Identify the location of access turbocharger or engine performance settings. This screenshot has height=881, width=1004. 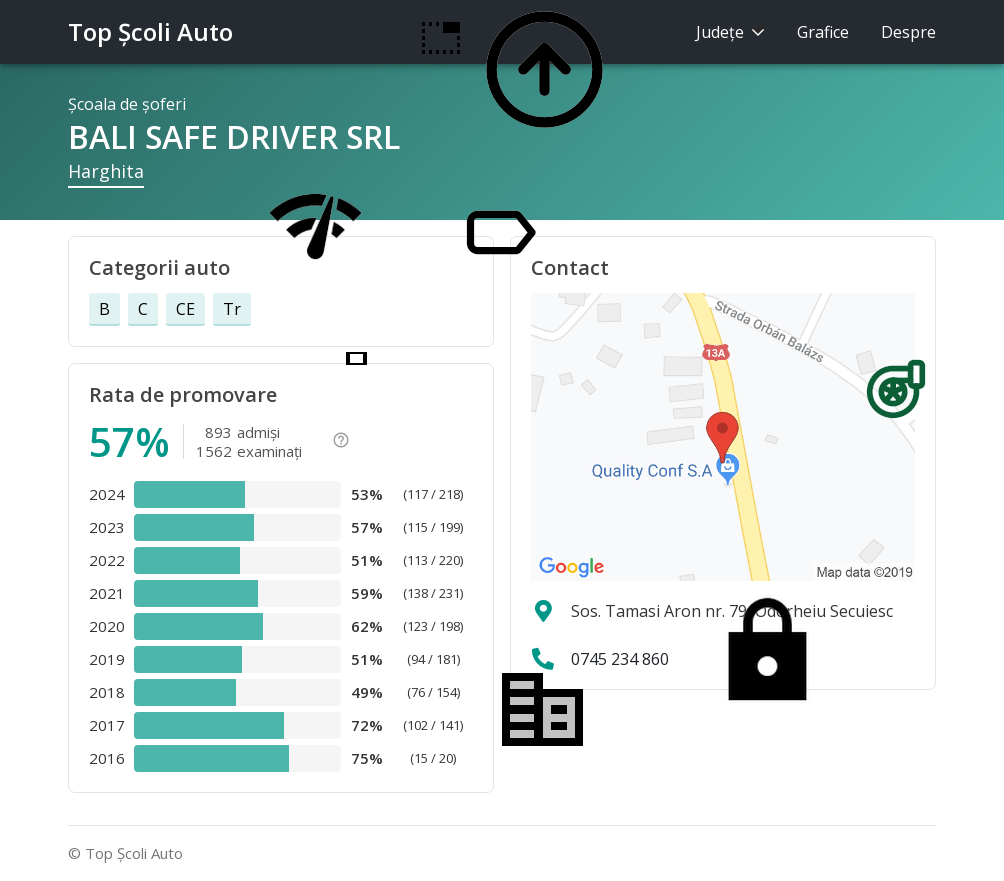
(896, 389).